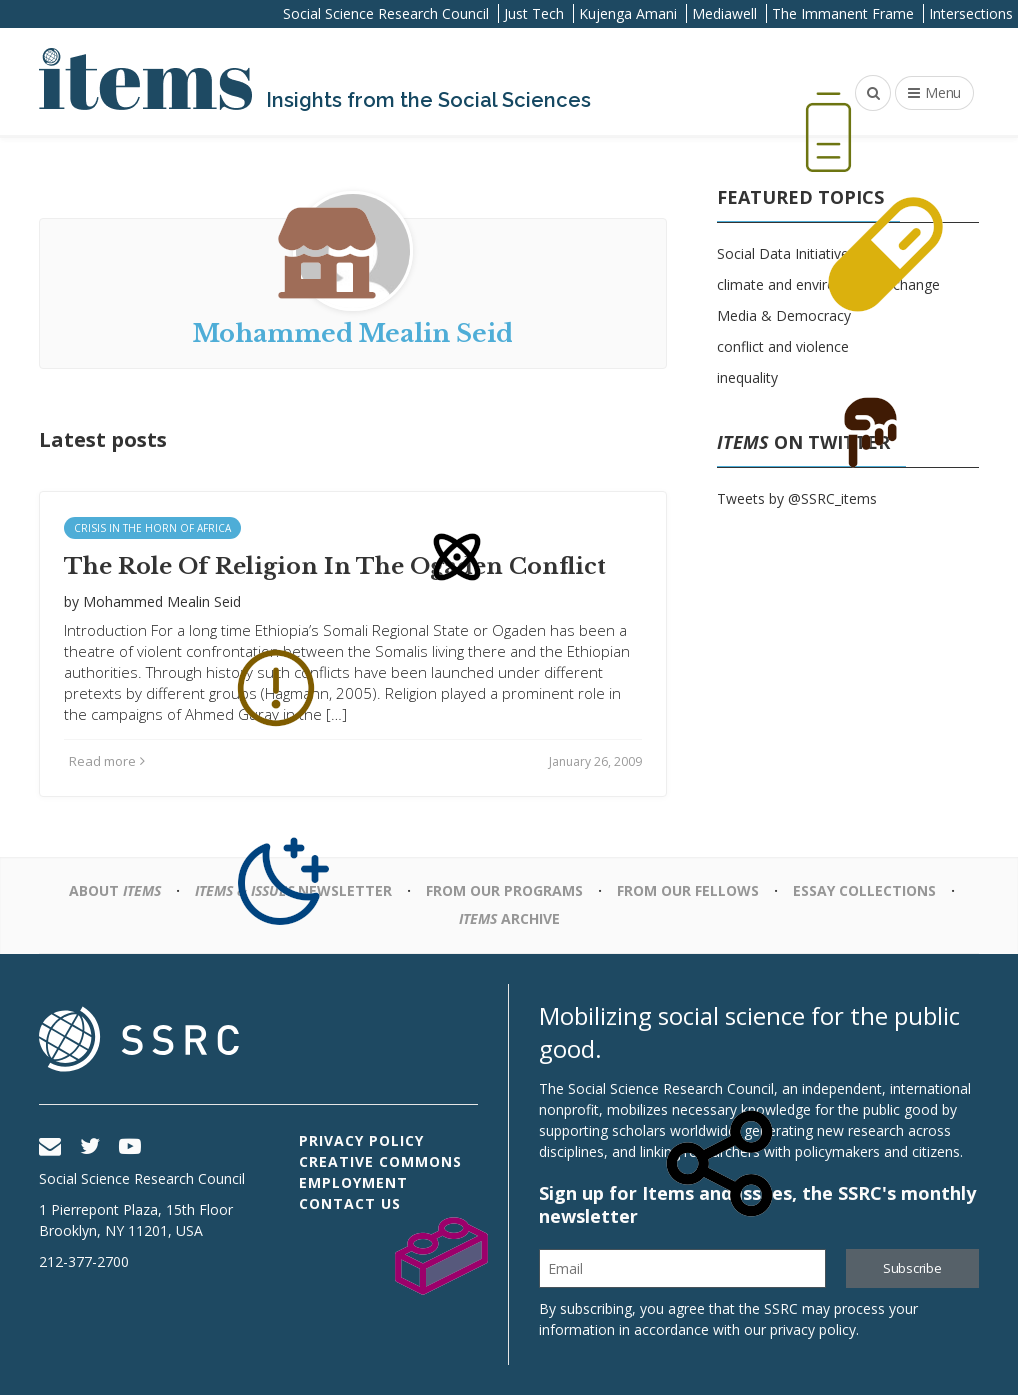 The height and width of the screenshot is (1395, 1018). What do you see at coordinates (441, 1254) in the screenshot?
I see `access building or construction tools` at bounding box center [441, 1254].